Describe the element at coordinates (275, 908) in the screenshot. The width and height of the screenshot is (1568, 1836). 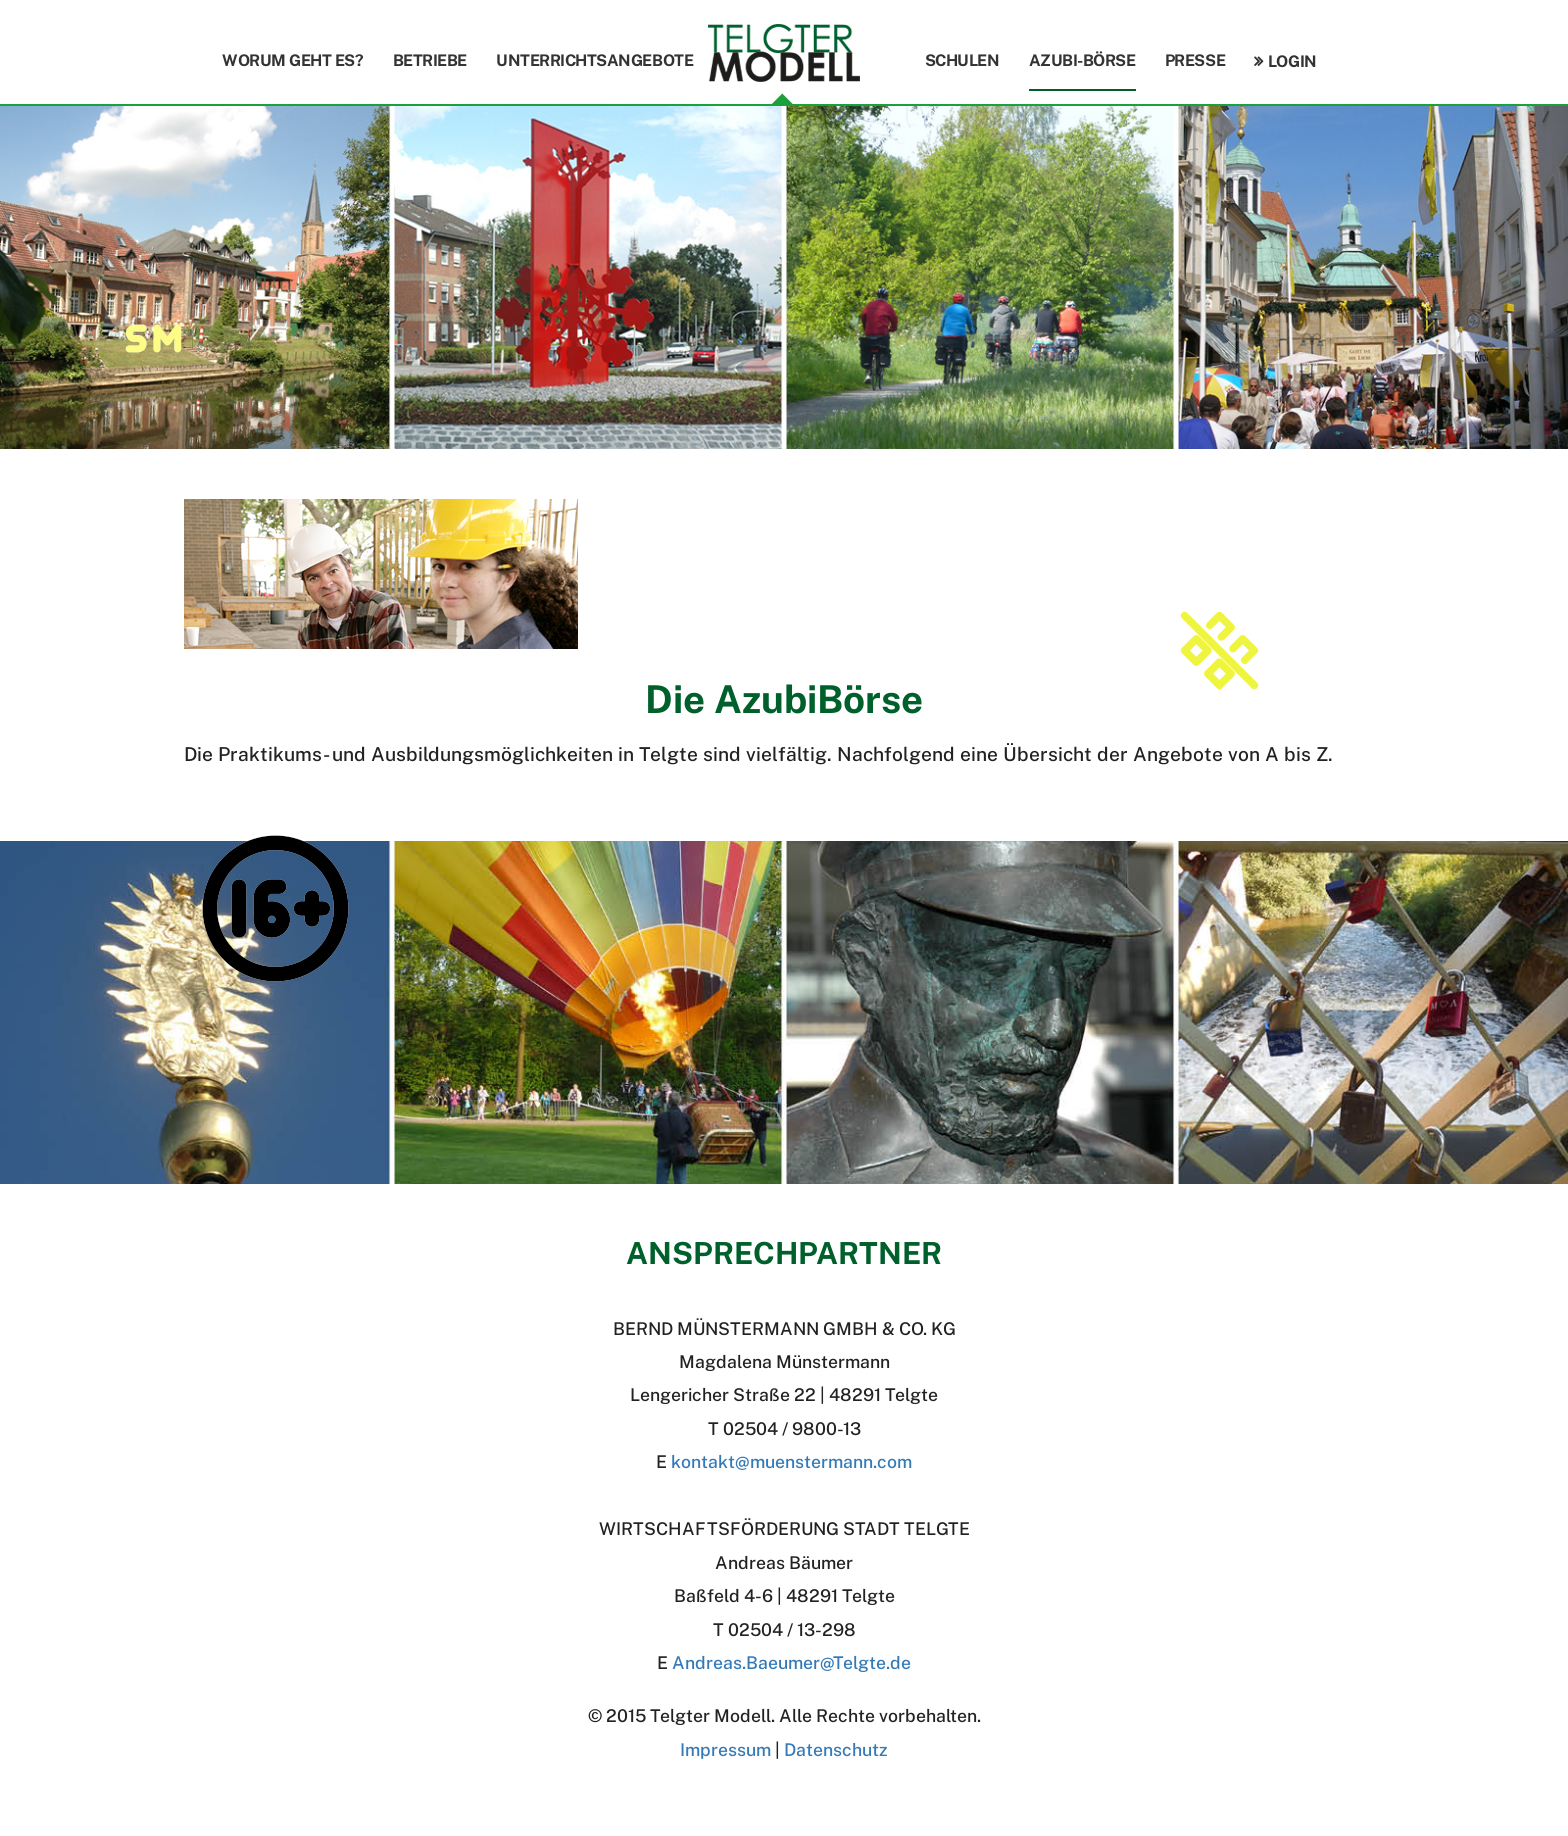
I see `indicates content rated for ages 16 and older` at that location.